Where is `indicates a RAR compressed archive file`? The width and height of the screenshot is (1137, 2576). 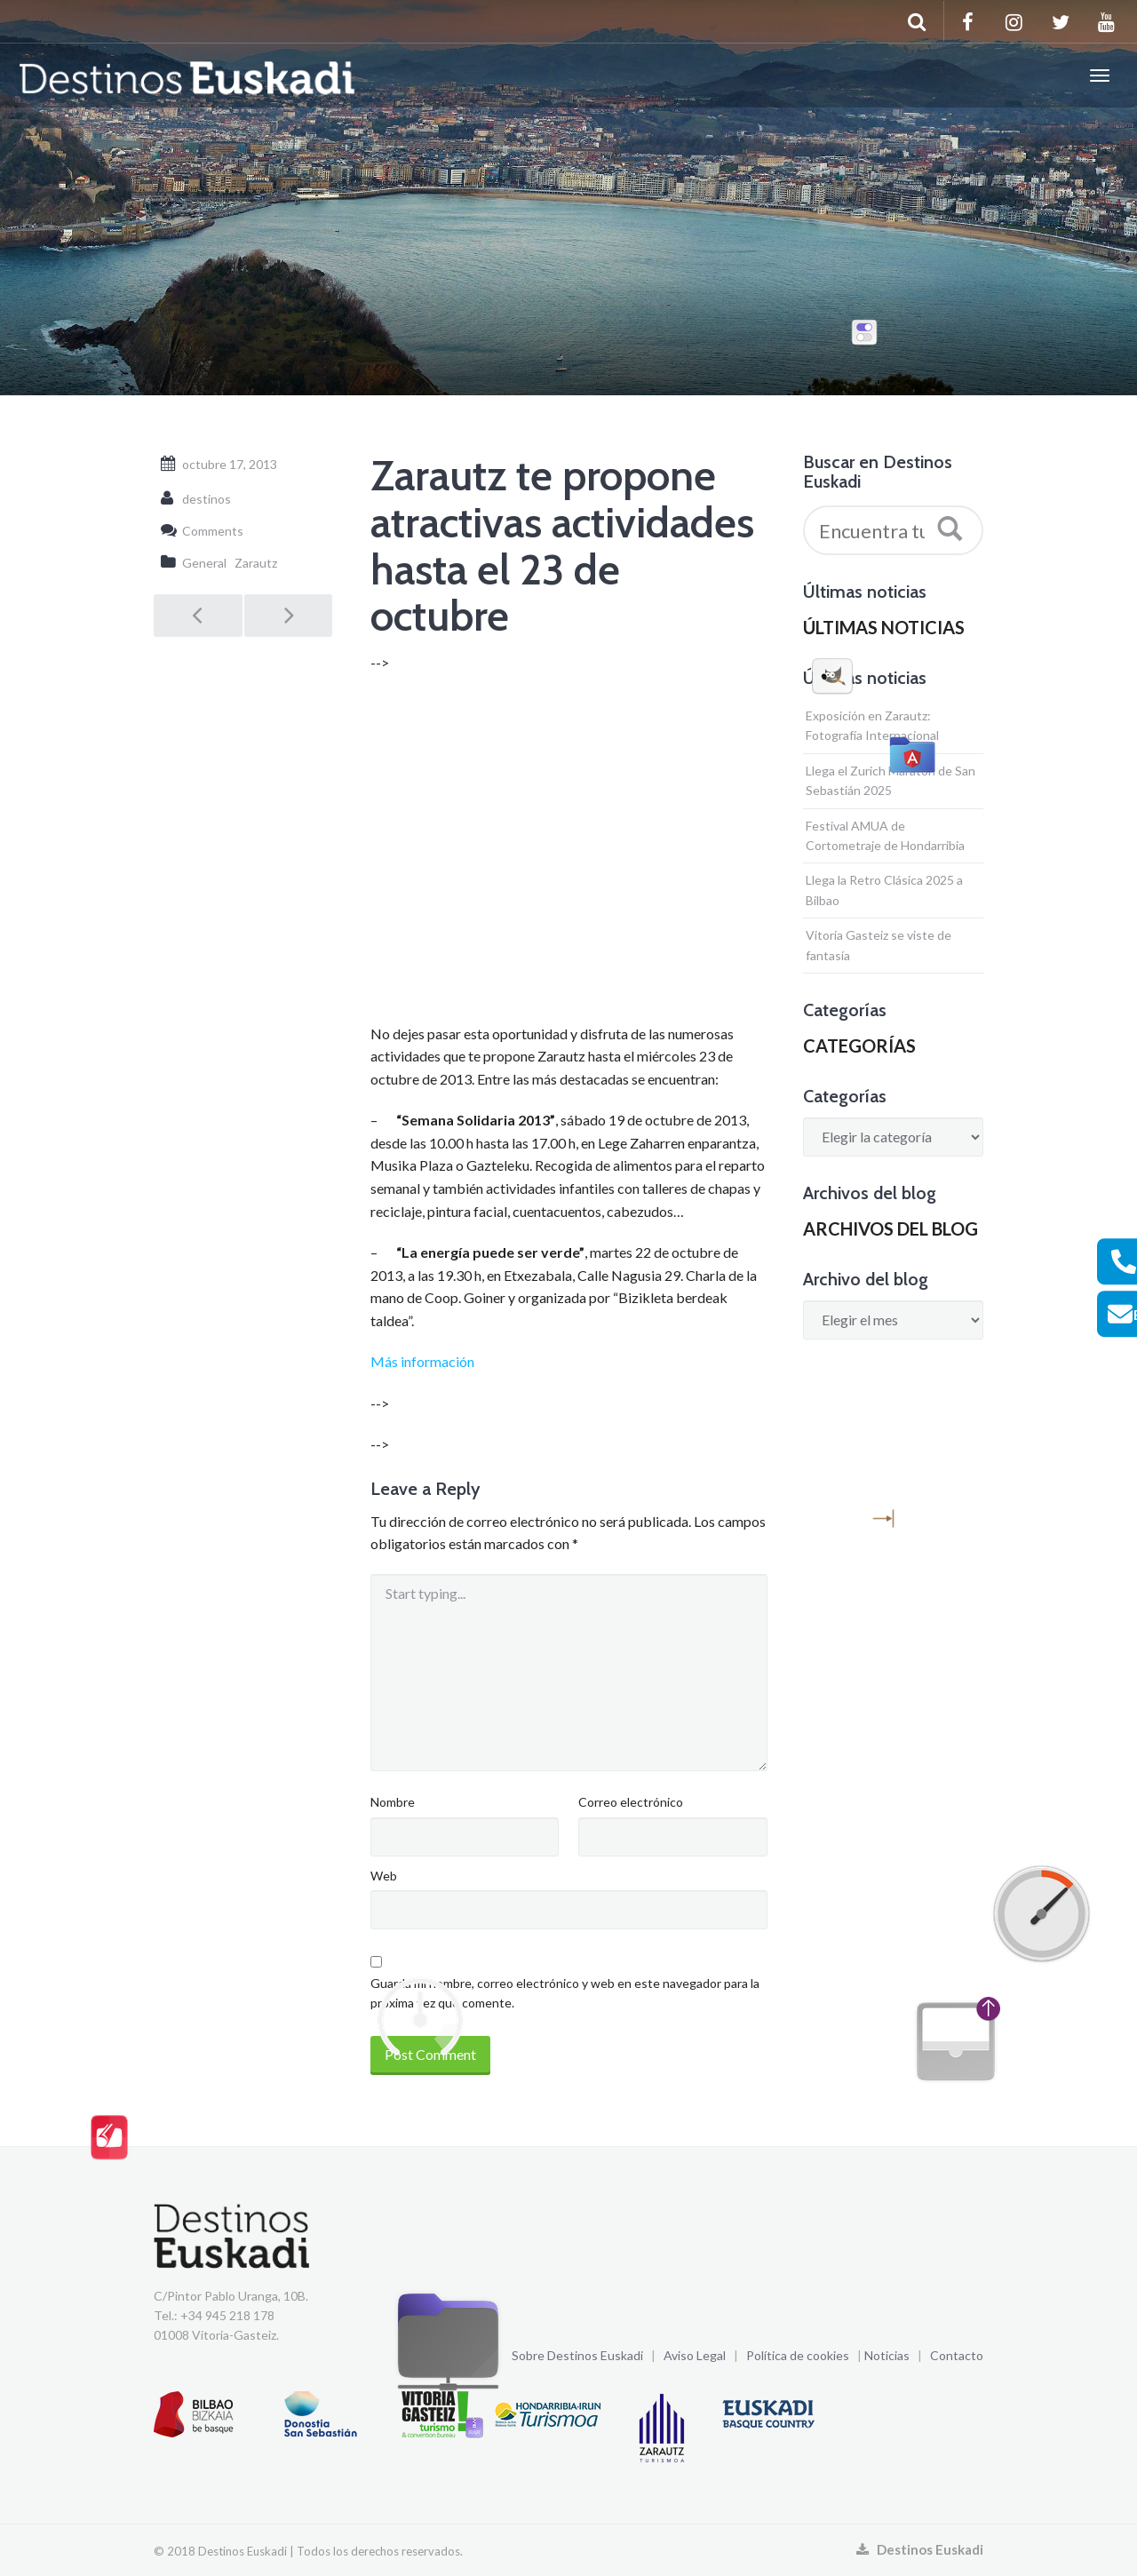
indicates a RAR compressed archive file is located at coordinates (474, 2428).